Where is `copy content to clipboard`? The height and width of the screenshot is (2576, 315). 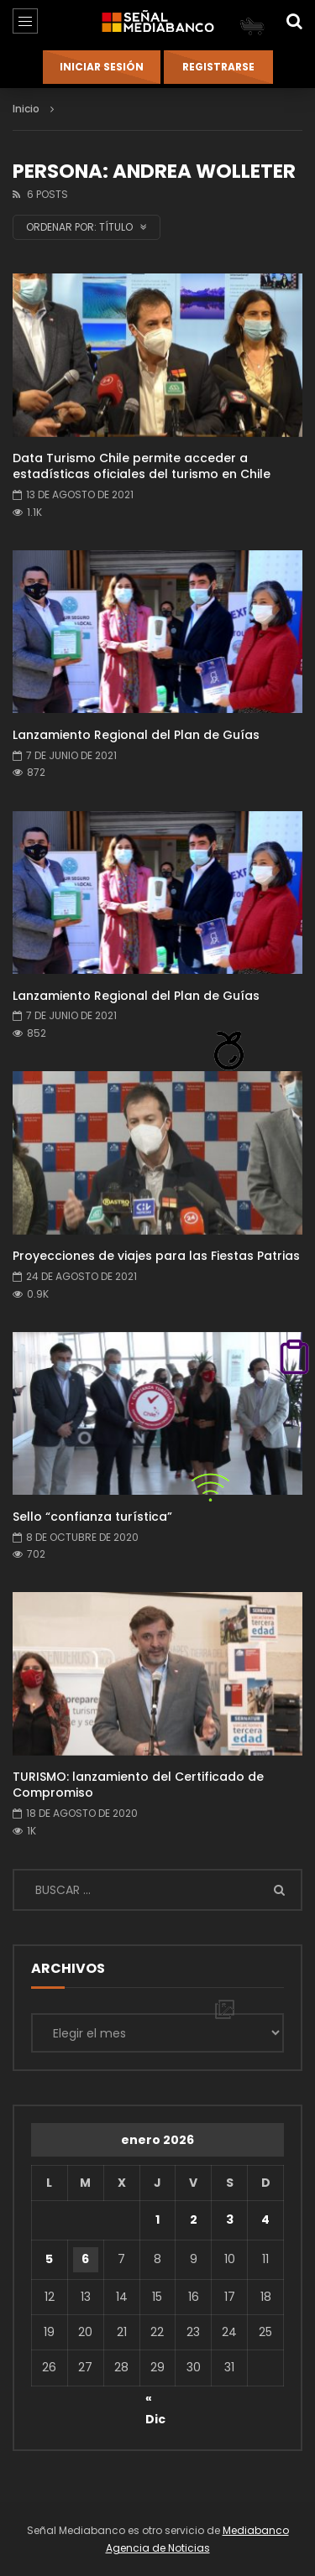 copy content to clipboard is located at coordinates (294, 1356).